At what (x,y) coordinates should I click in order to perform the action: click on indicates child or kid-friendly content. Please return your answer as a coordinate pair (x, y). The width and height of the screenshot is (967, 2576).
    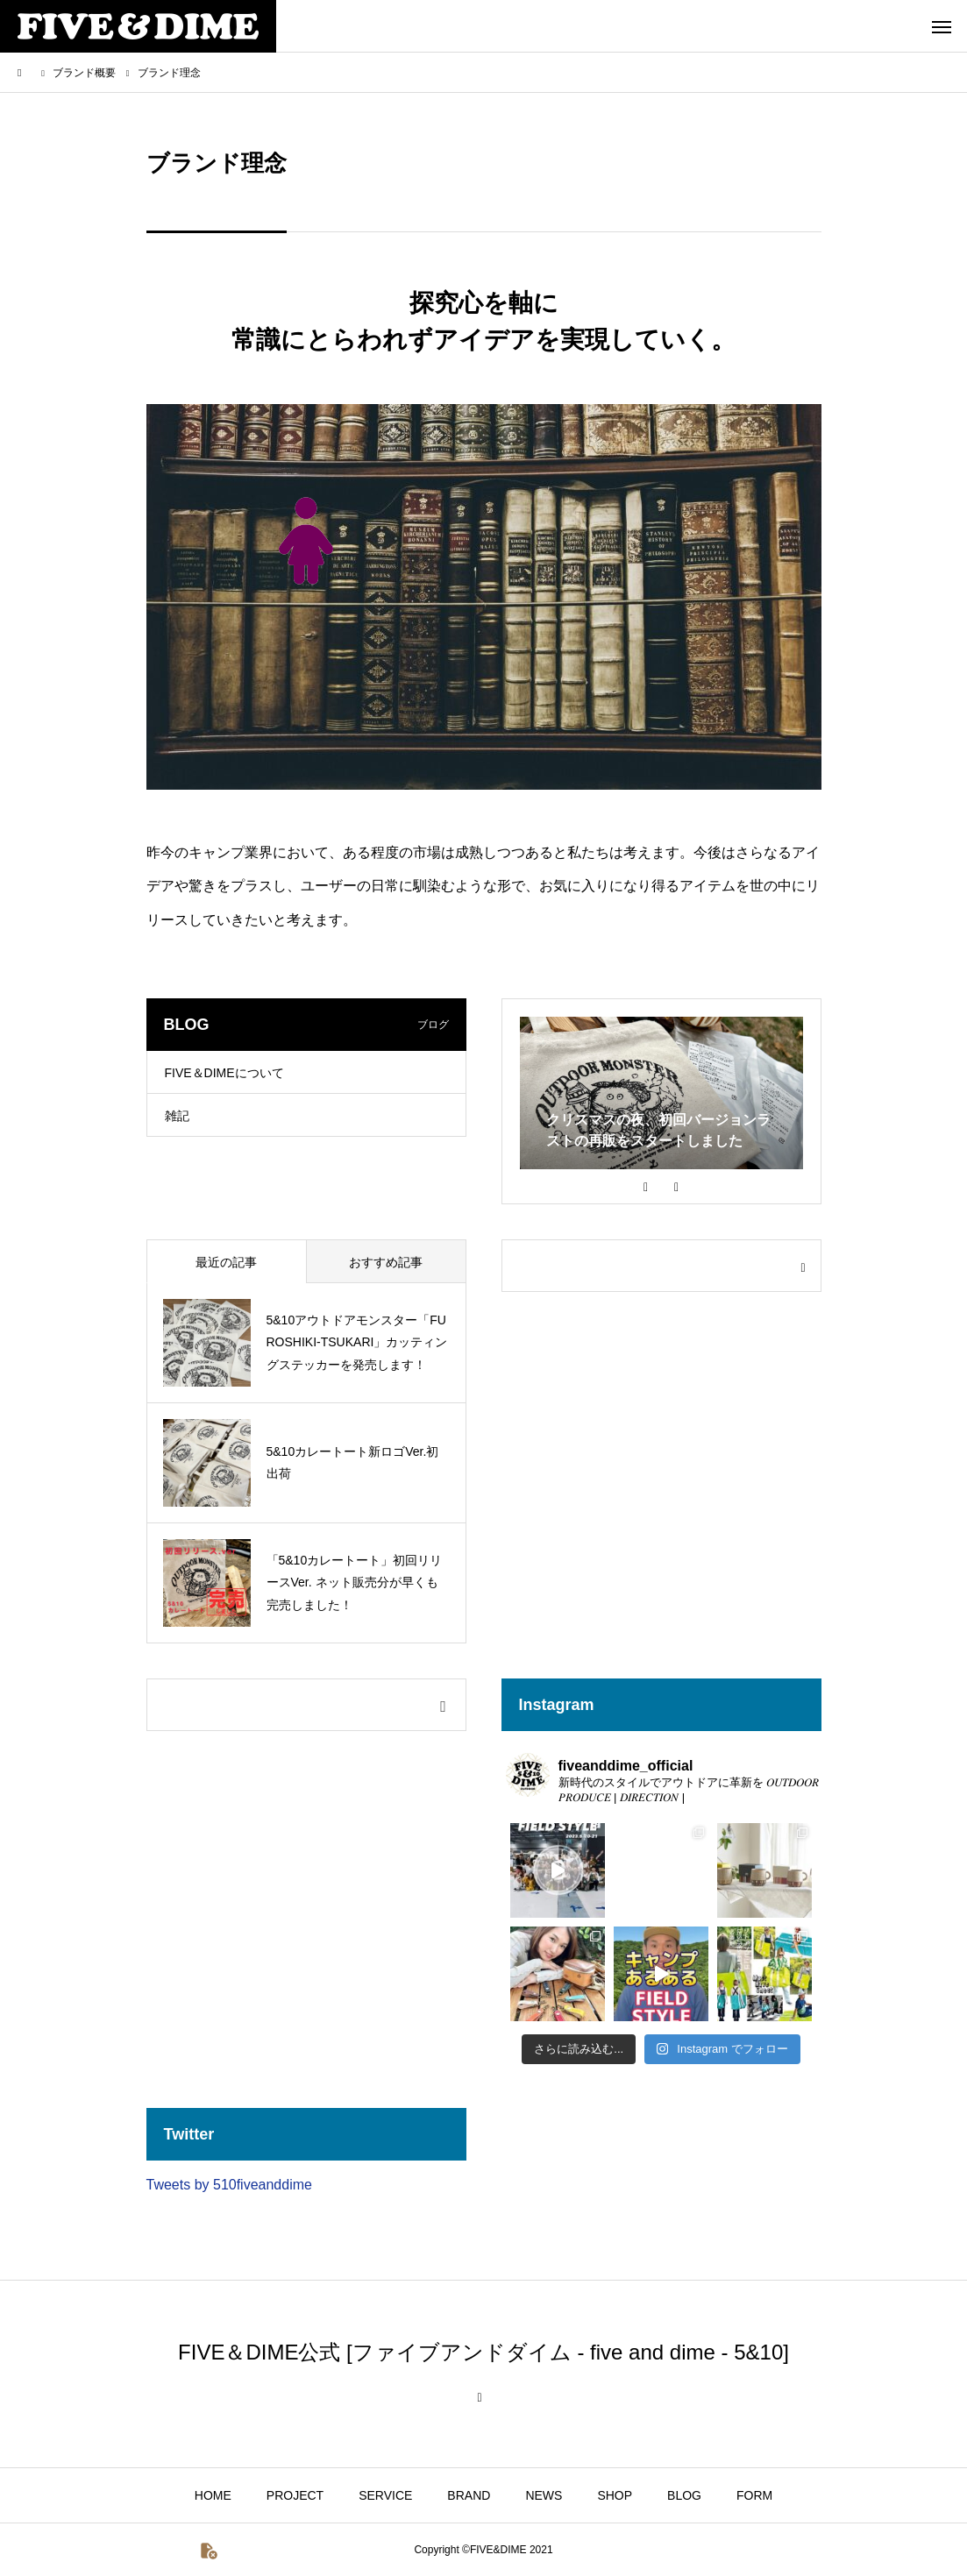
    Looking at the image, I should click on (306, 541).